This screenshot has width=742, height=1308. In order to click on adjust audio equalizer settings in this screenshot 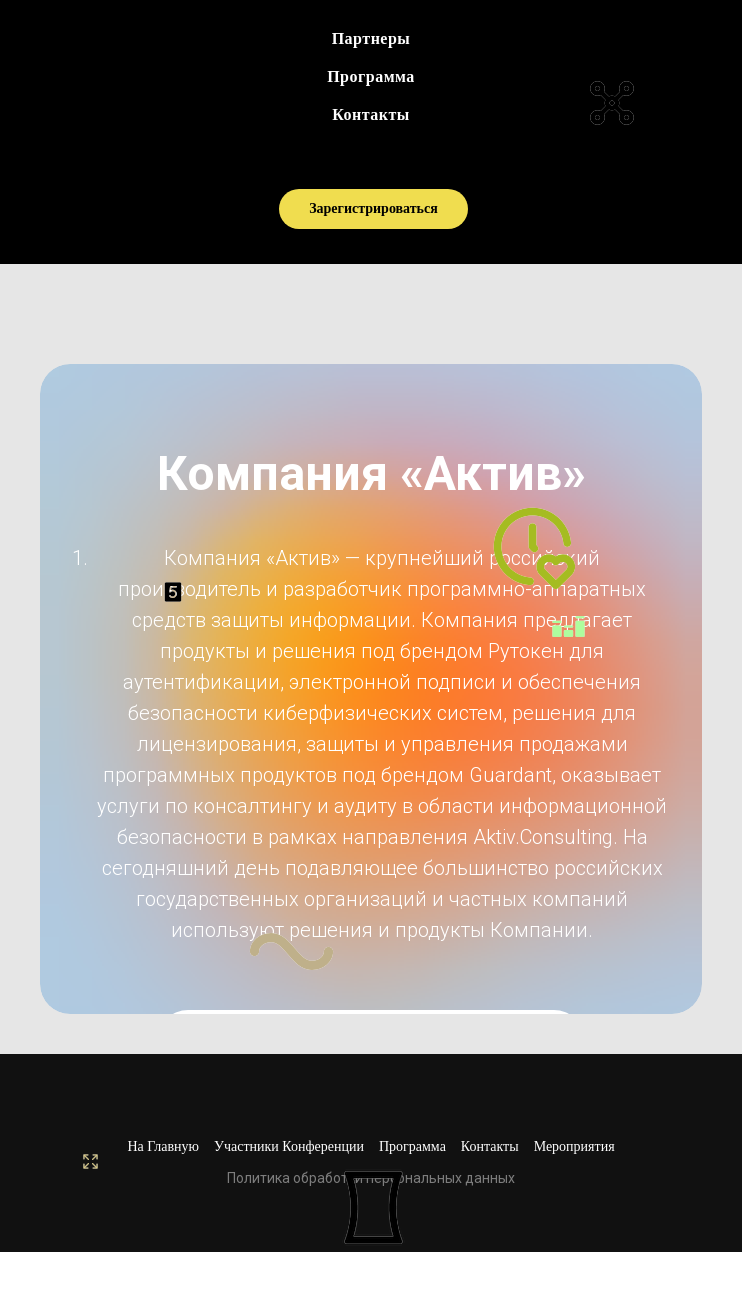, I will do `click(568, 626)`.